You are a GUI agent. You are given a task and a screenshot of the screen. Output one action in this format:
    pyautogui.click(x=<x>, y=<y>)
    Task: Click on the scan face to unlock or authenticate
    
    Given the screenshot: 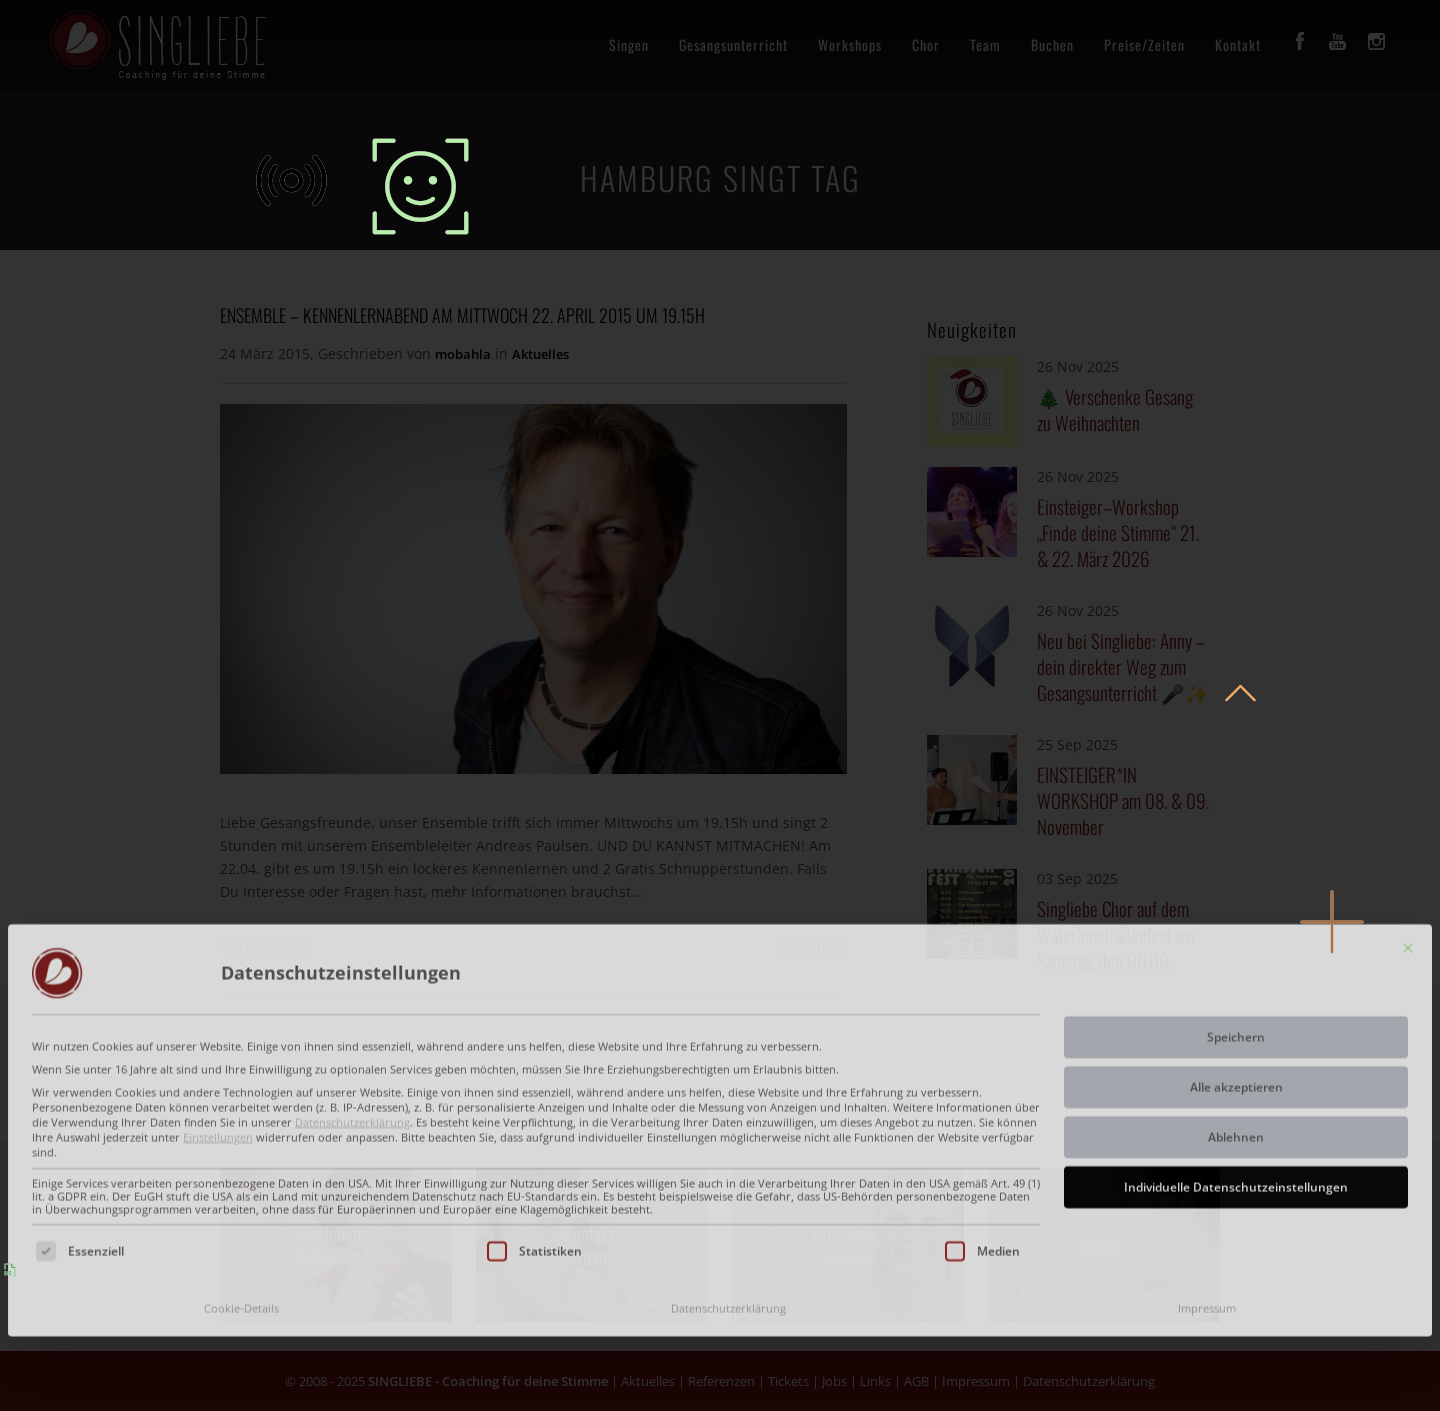 What is the action you would take?
    pyautogui.click(x=420, y=186)
    